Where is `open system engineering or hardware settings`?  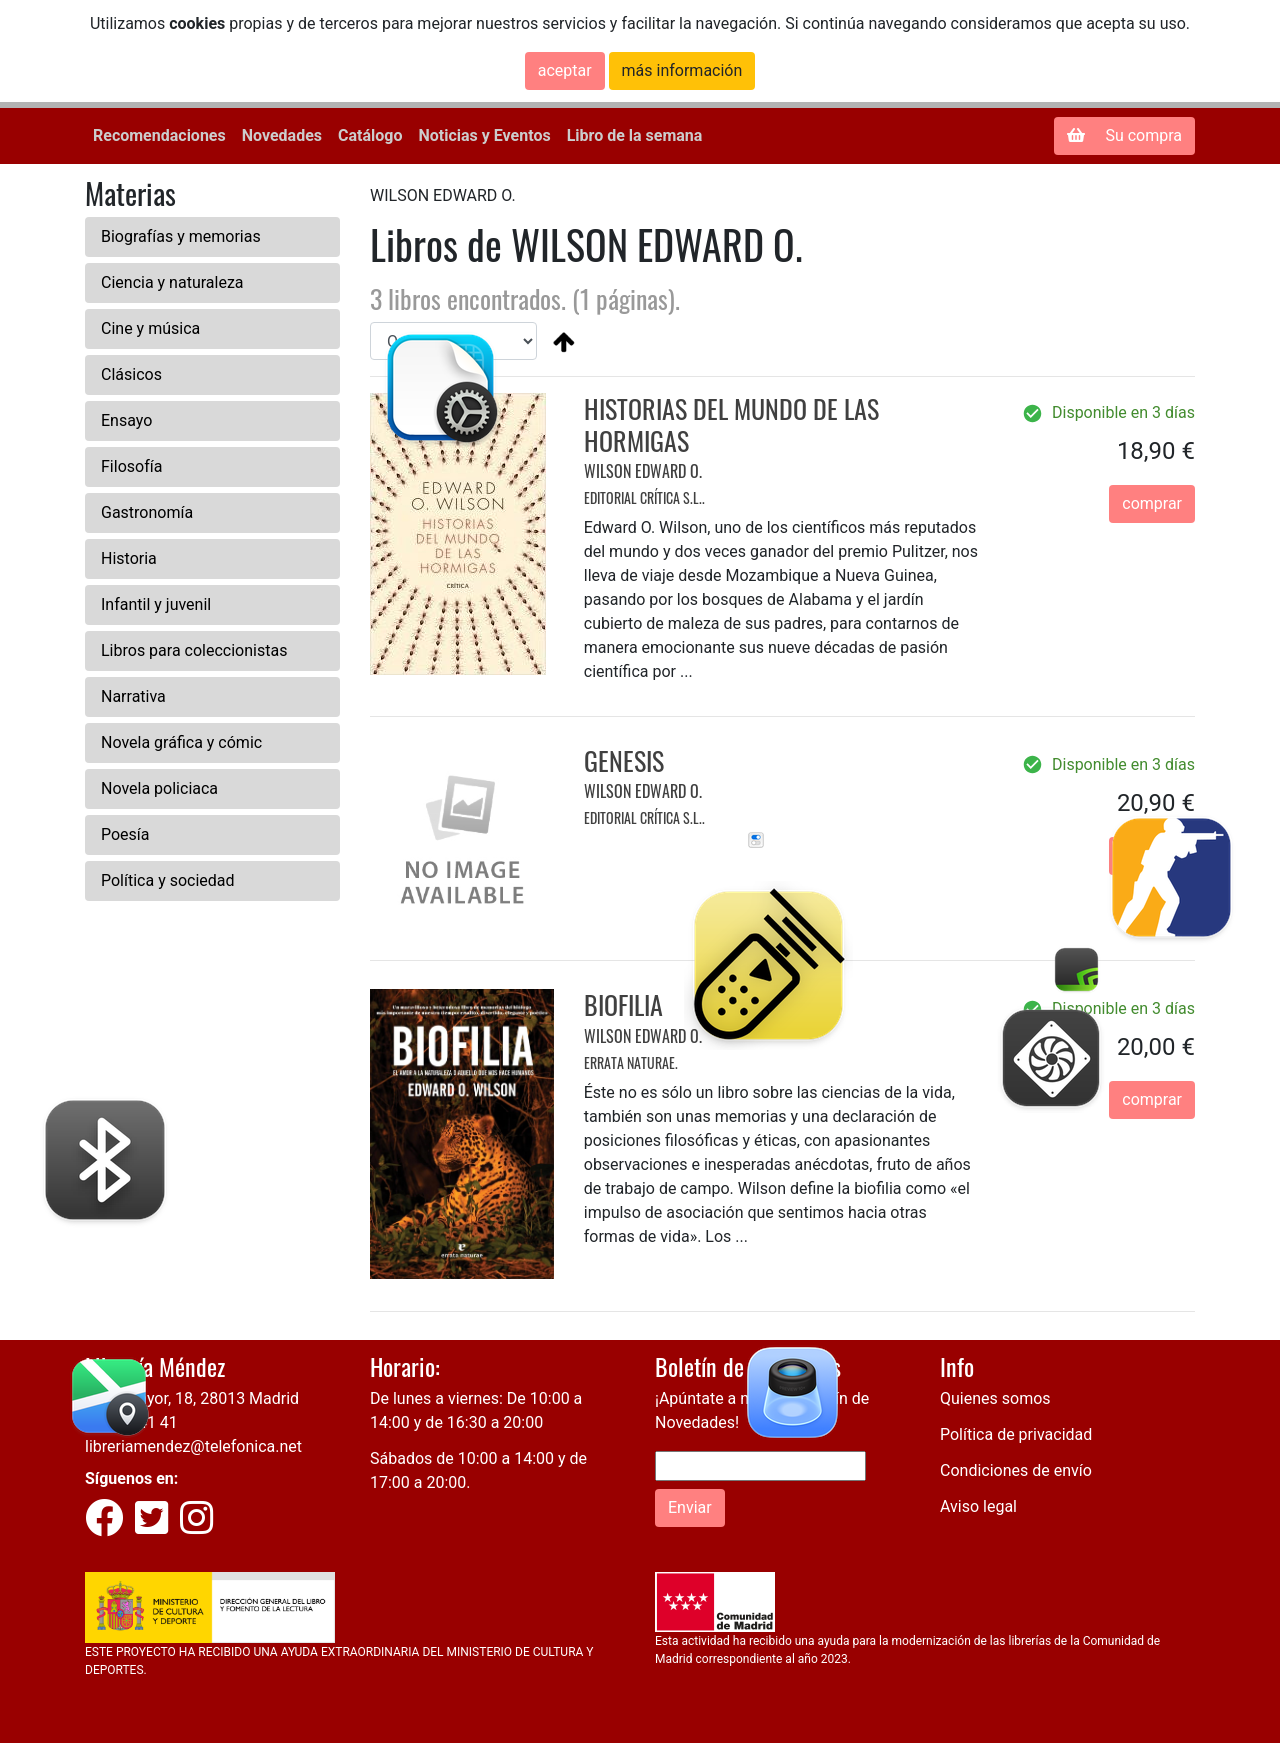
open system engineering or hardware settings is located at coordinates (1051, 1058).